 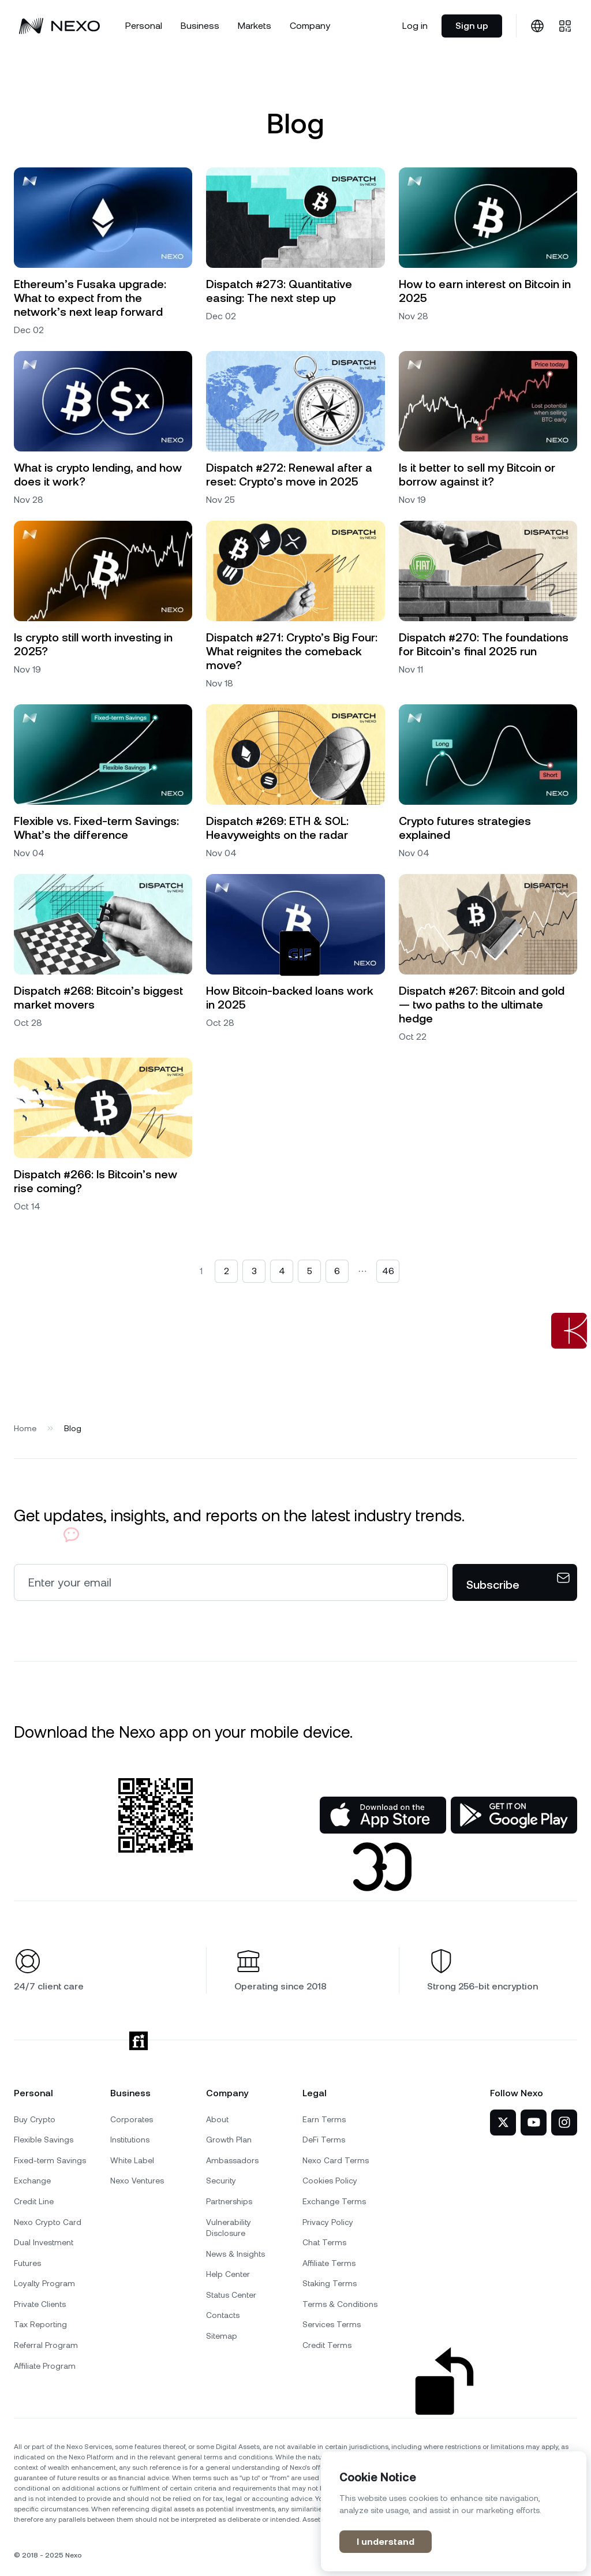 I want to click on fiat brand or vehicle identification, so click(x=422, y=566).